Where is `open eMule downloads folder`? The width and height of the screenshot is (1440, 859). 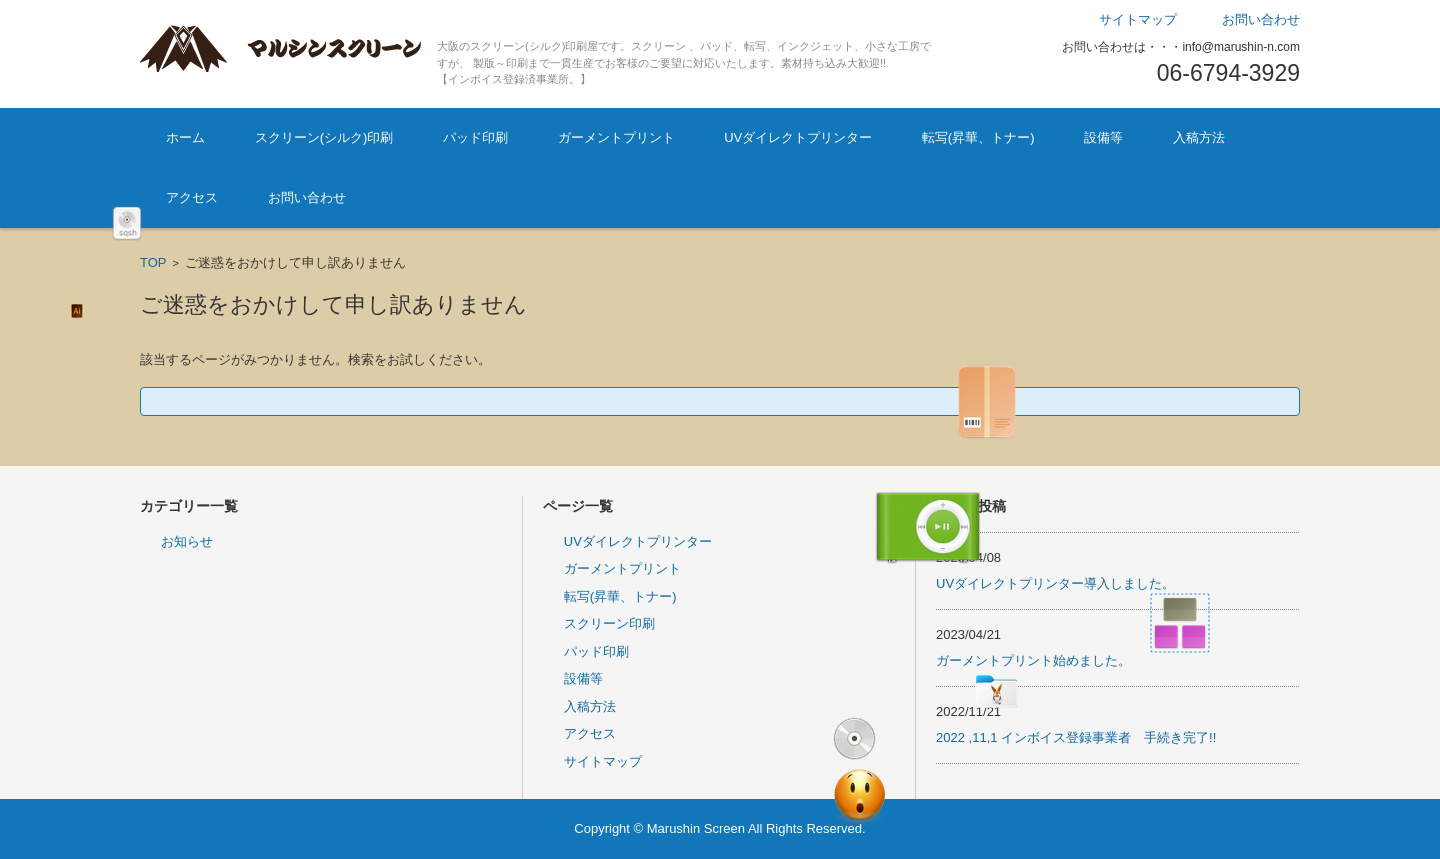 open eMule downloads folder is located at coordinates (996, 692).